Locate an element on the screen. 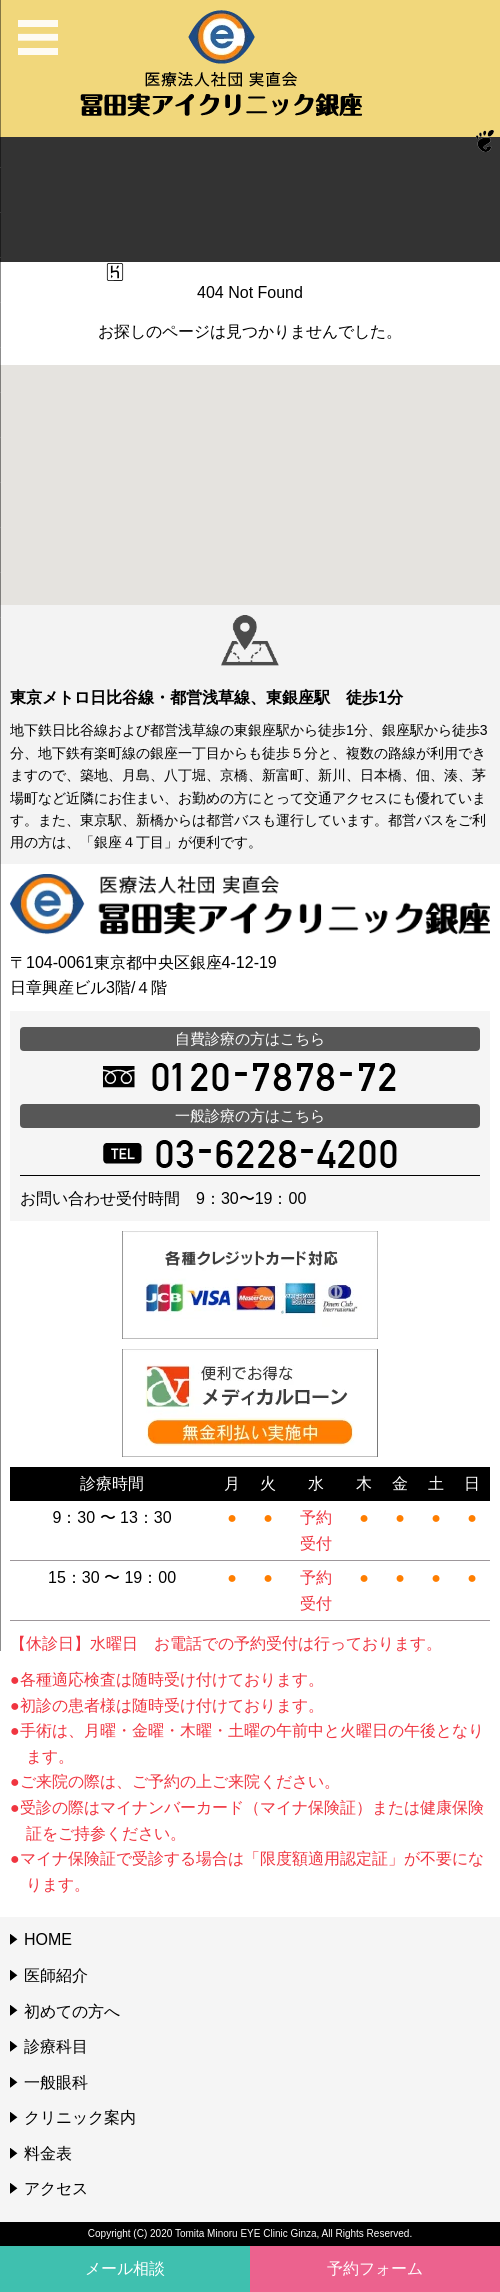 The height and width of the screenshot is (2292, 500). GNOME desktop environment logo is located at coordinates (485, 141).